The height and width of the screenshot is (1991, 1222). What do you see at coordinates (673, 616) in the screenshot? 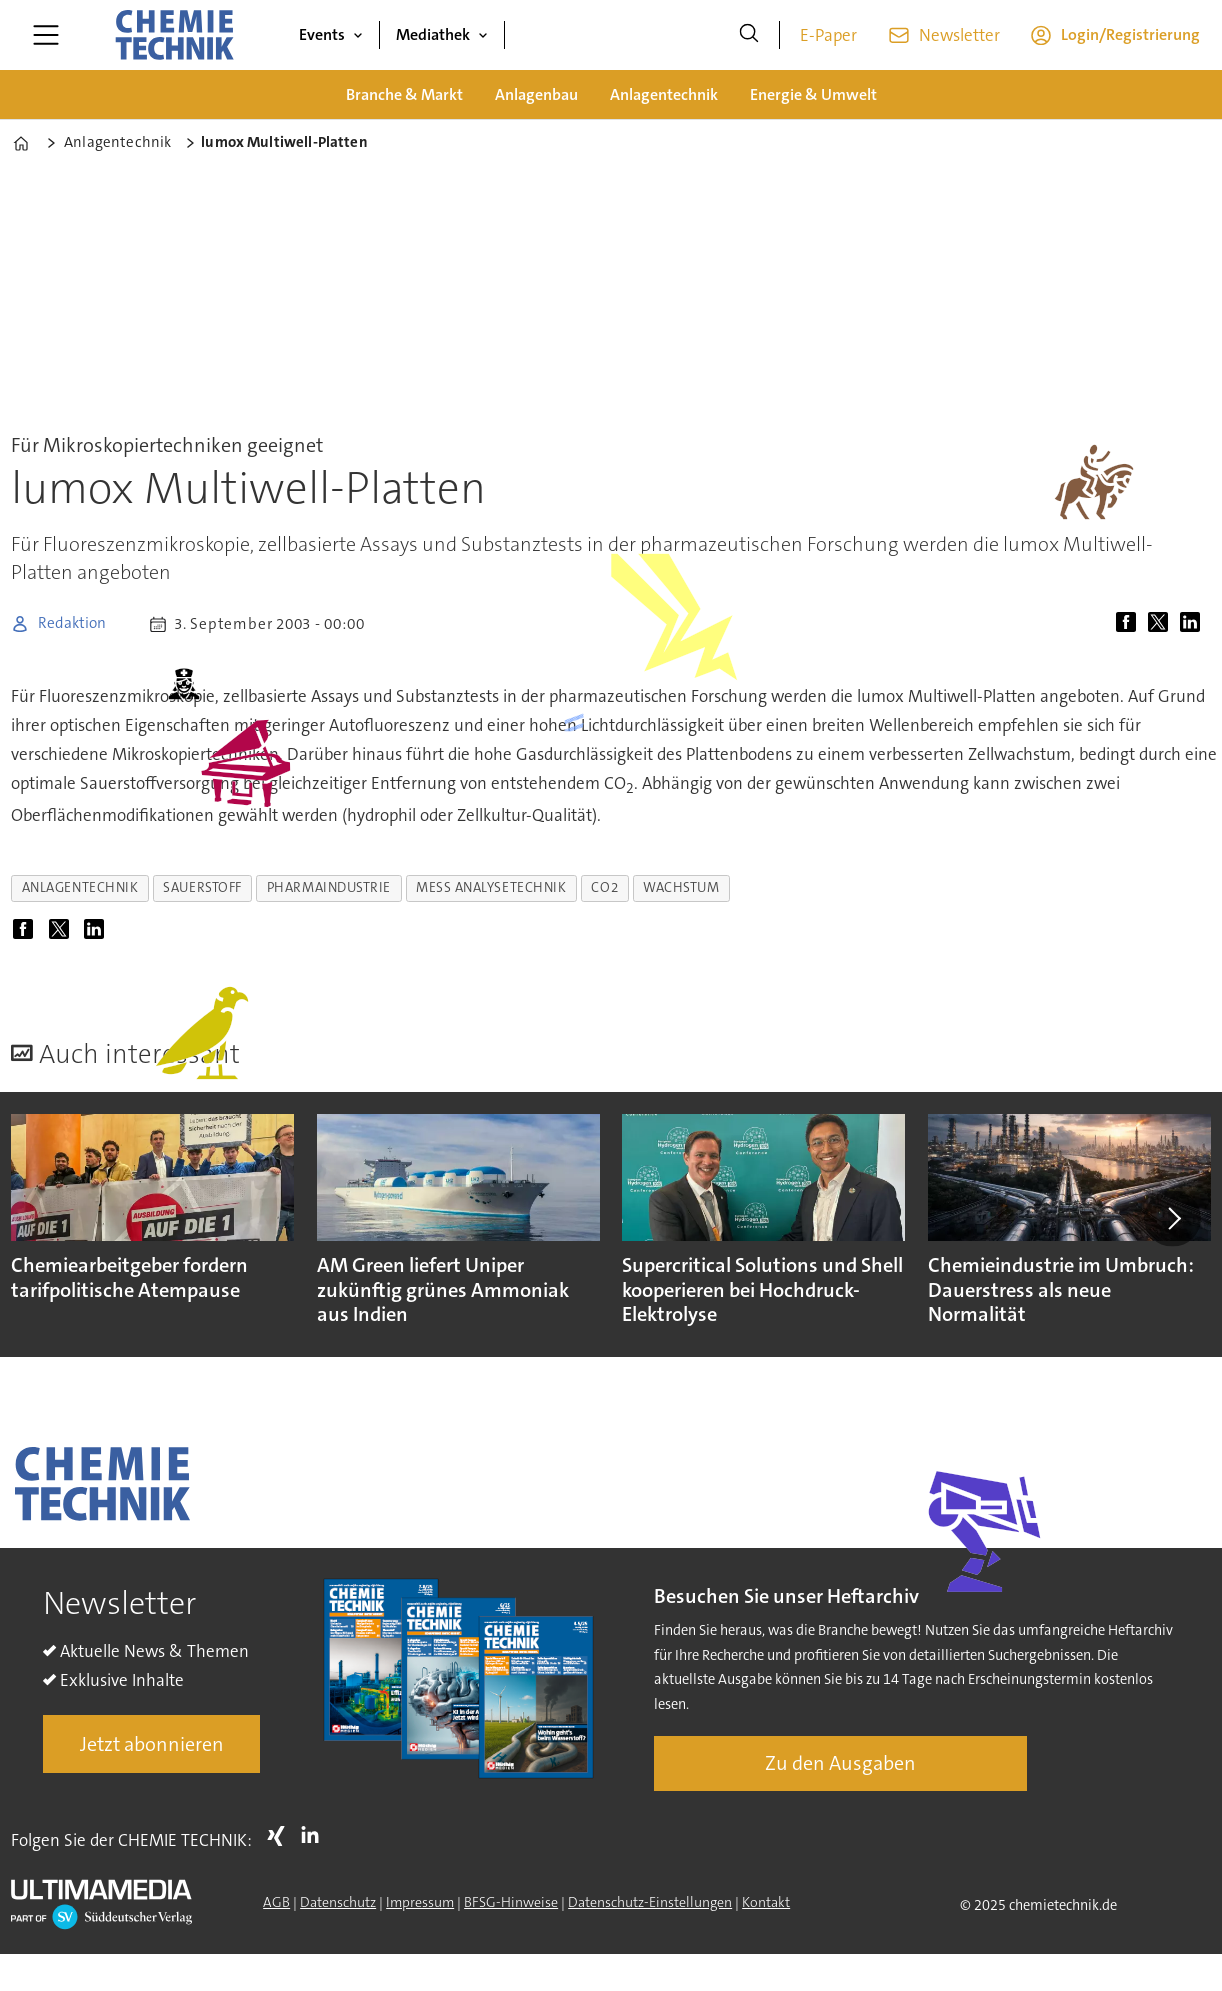
I see `activate focus mode or concentration boost` at bounding box center [673, 616].